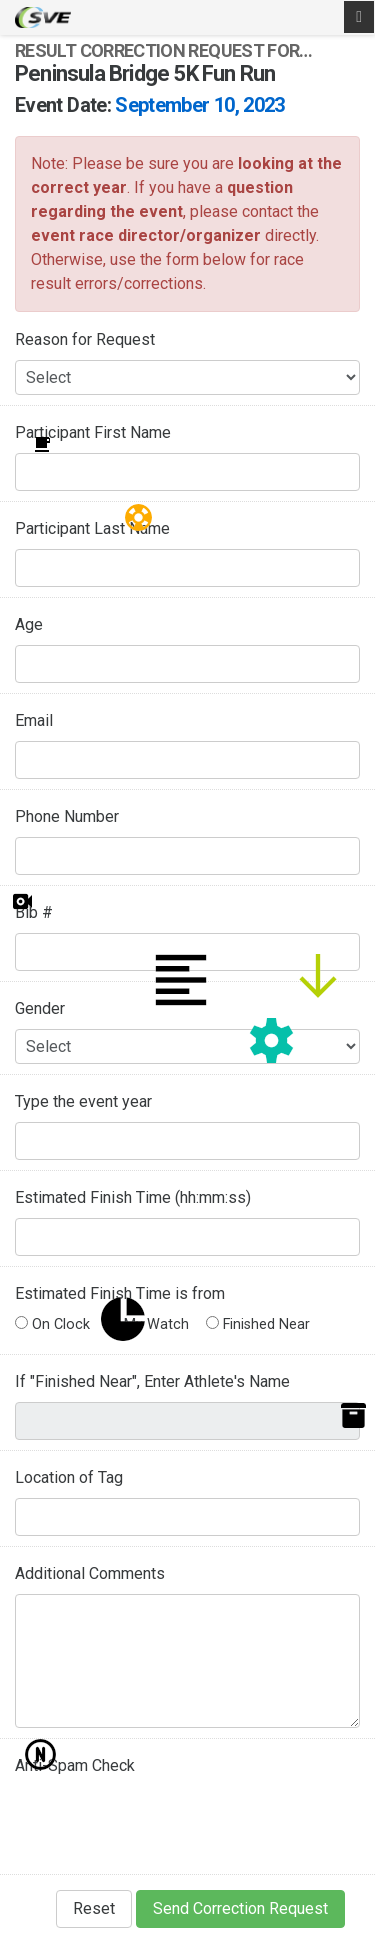 Image resolution: width=375 pixels, height=1949 pixels. What do you see at coordinates (181, 980) in the screenshot?
I see `align text to the left margin` at bounding box center [181, 980].